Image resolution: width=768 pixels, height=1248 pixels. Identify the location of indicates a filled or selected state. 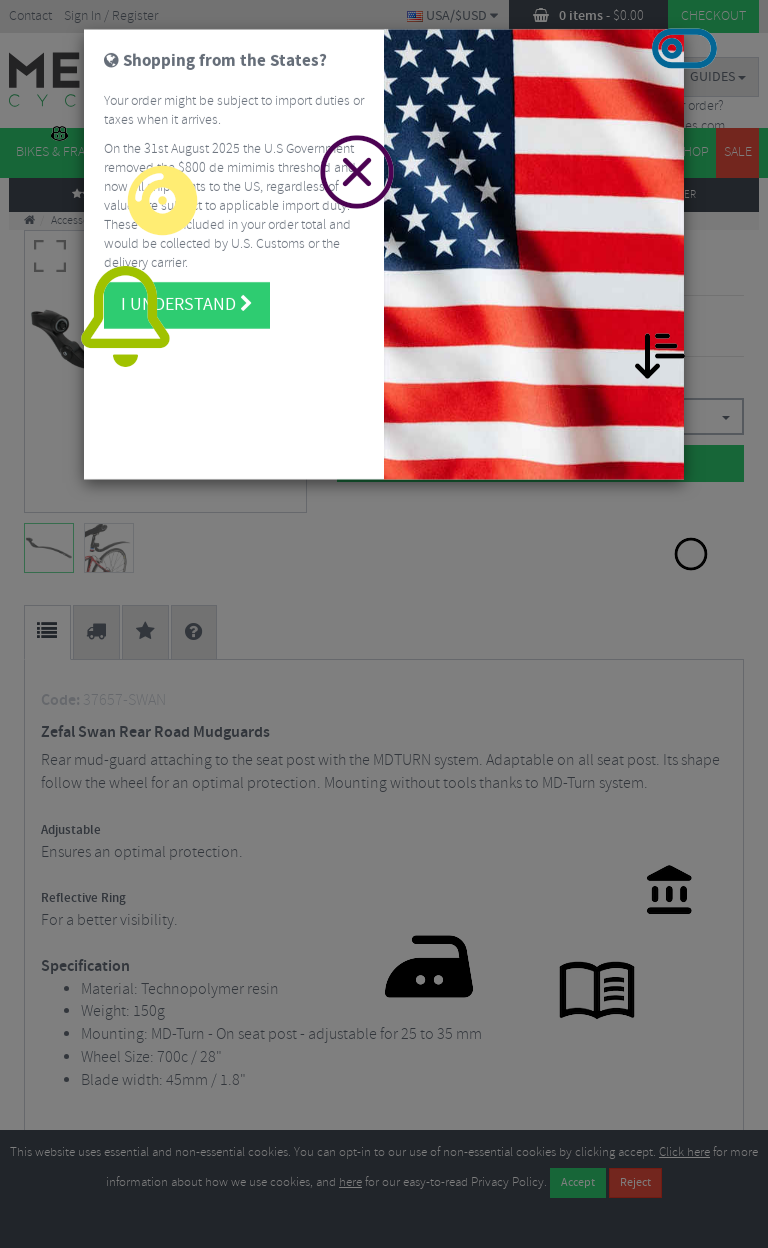
(691, 554).